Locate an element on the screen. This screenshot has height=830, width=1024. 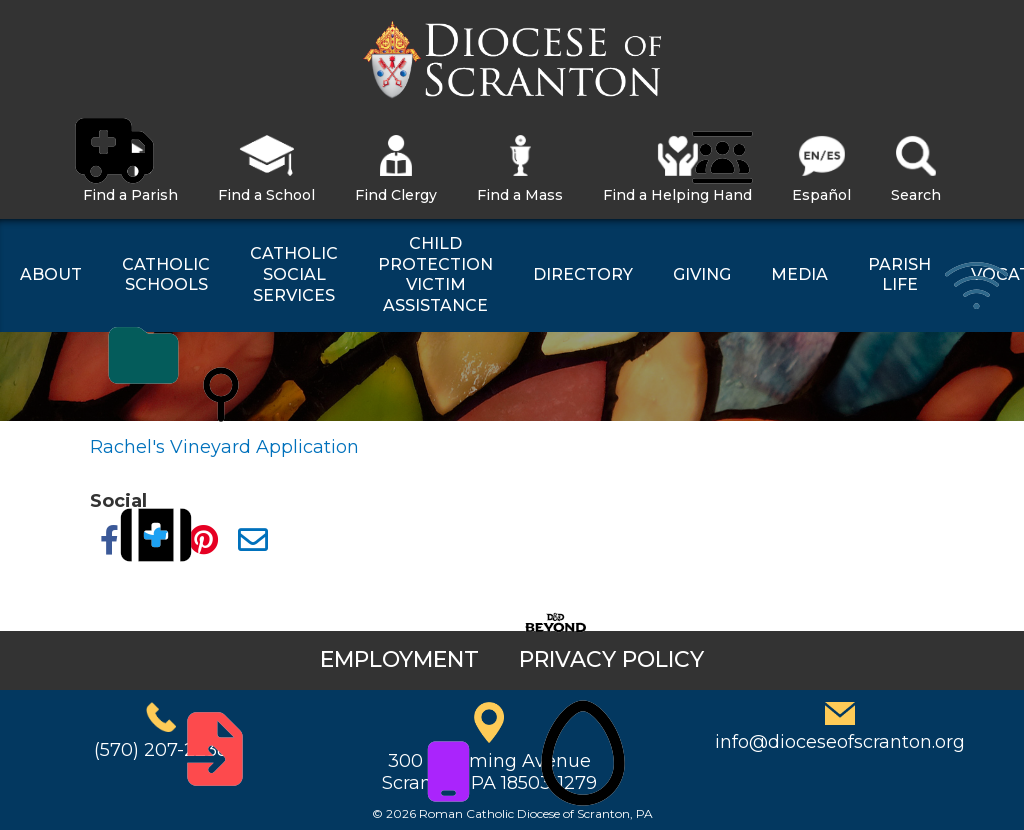
view team members or user directory is located at coordinates (722, 156).